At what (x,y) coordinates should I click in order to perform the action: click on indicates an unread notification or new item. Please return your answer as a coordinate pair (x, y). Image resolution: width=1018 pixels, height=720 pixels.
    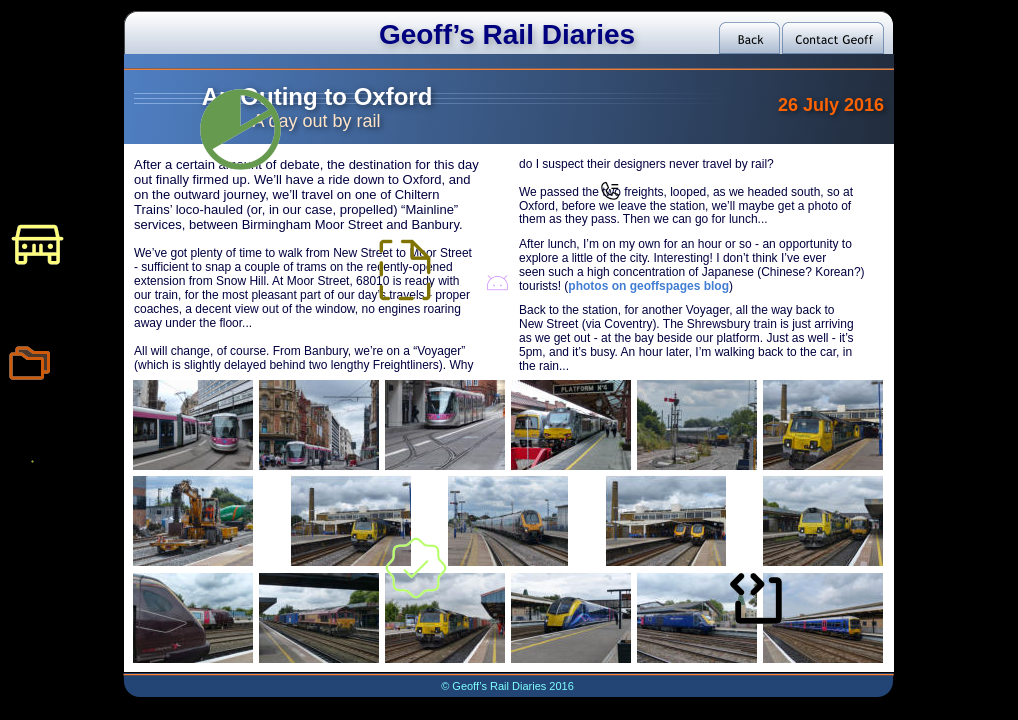
    Looking at the image, I should click on (32, 461).